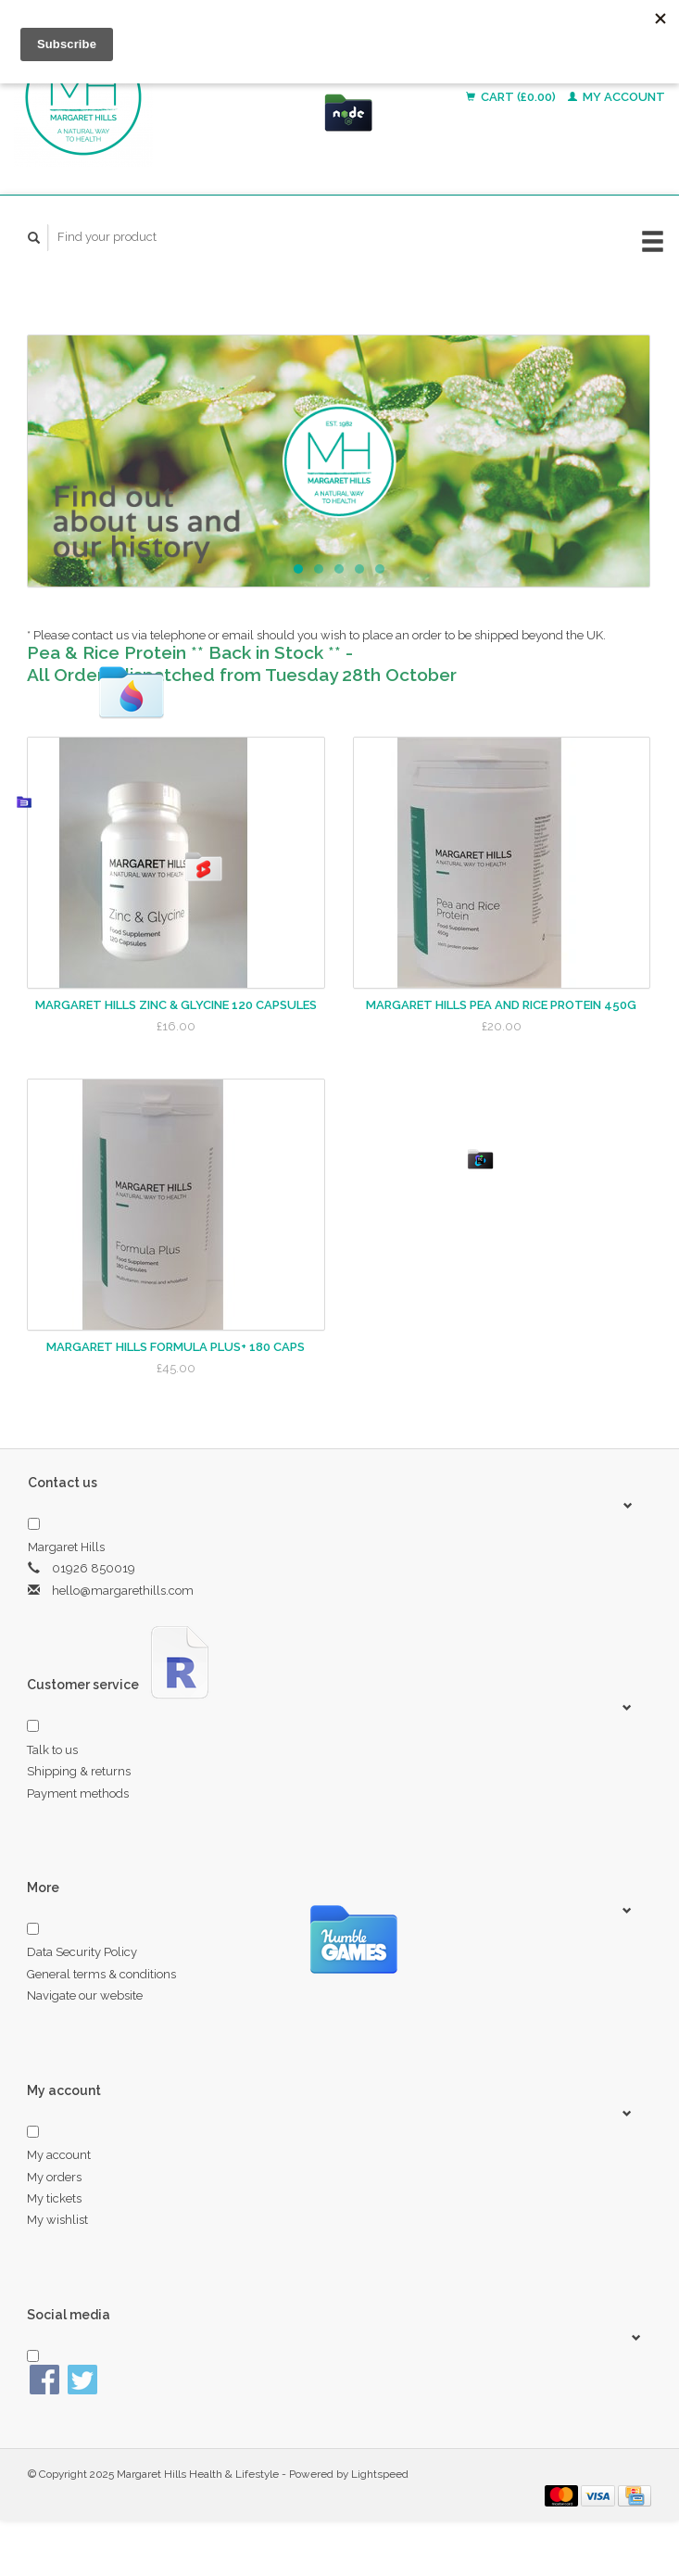 The width and height of the screenshot is (679, 2576). Describe the element at coordinates (24, 802) in the screenshot. I see `rpcs3 emulator folder` at that location.